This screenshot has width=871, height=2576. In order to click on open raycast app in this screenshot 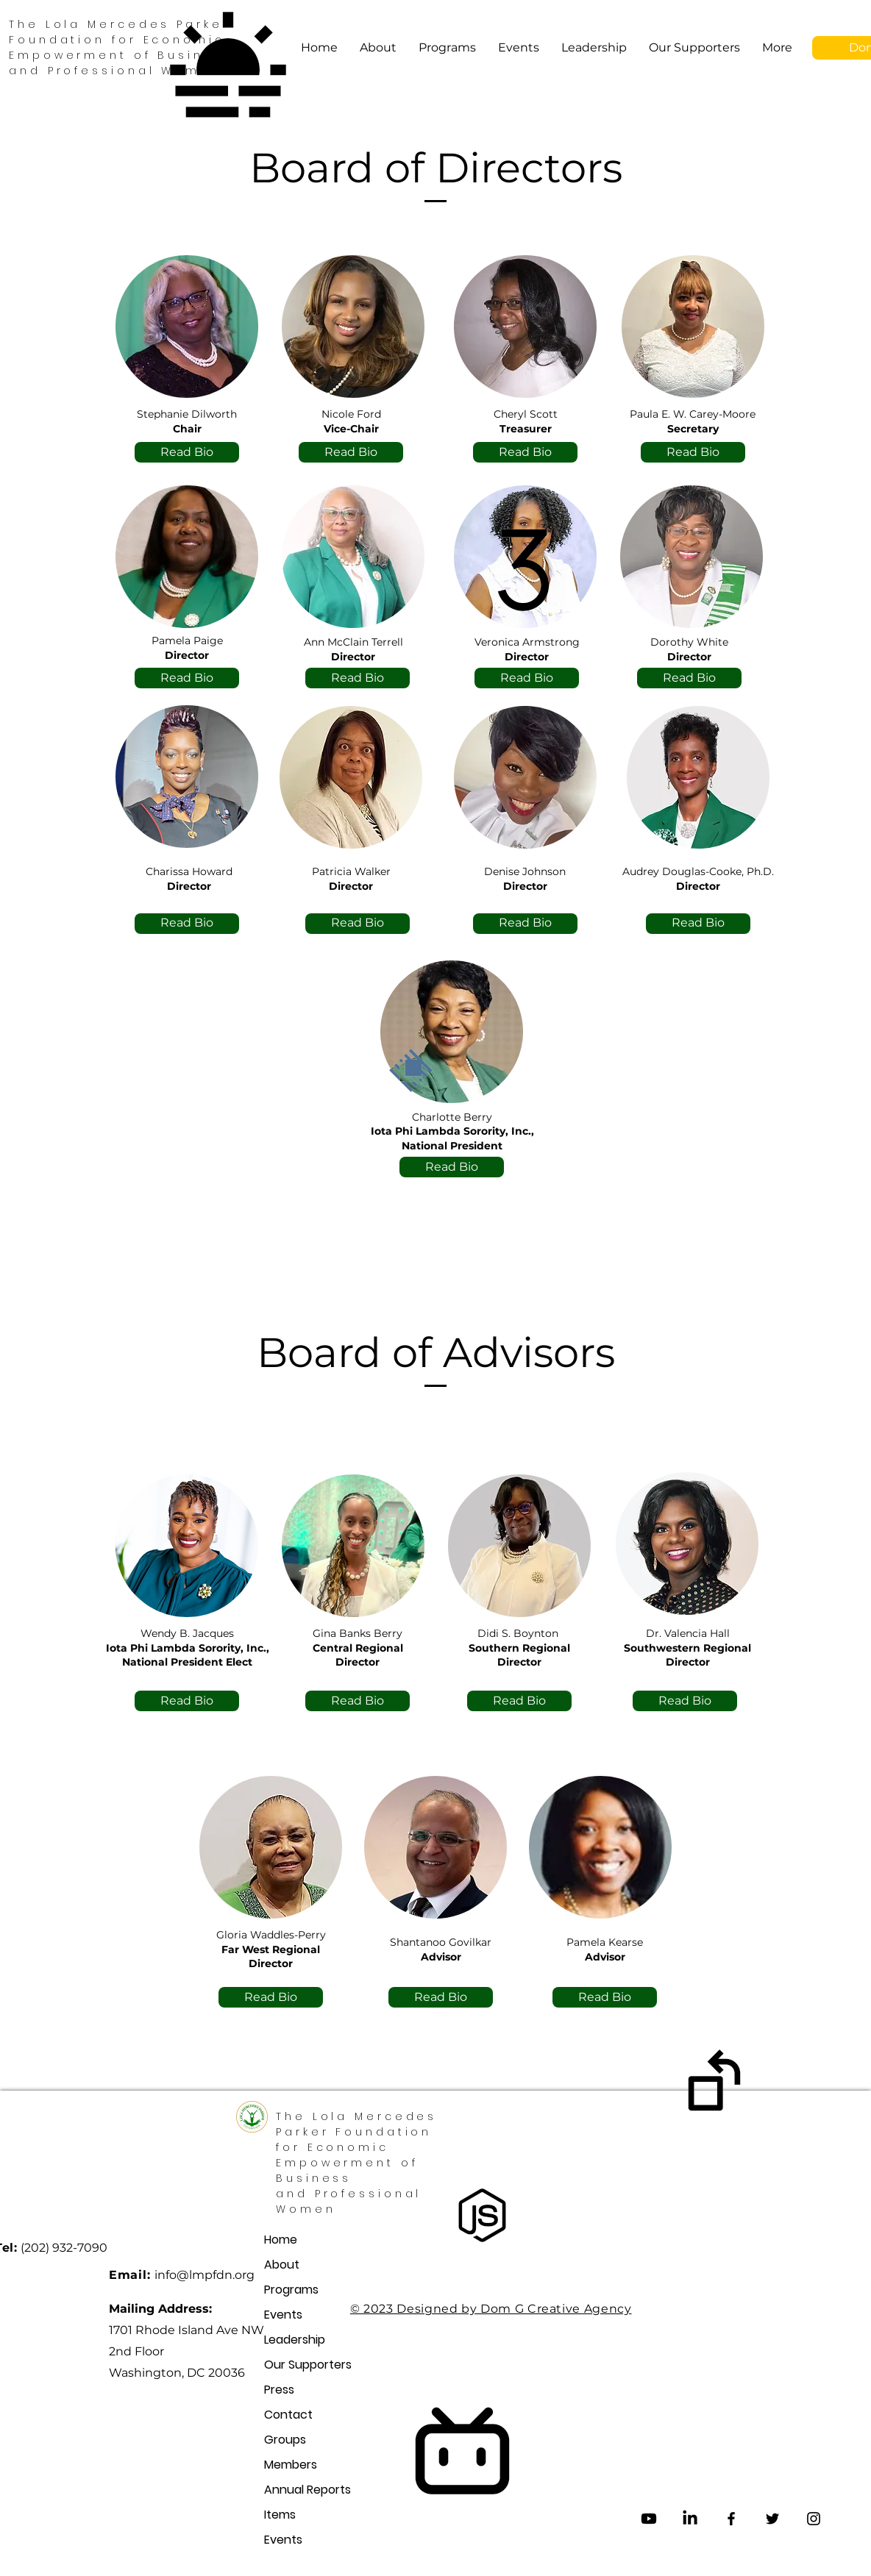, I will do `click(410, 1070)`.